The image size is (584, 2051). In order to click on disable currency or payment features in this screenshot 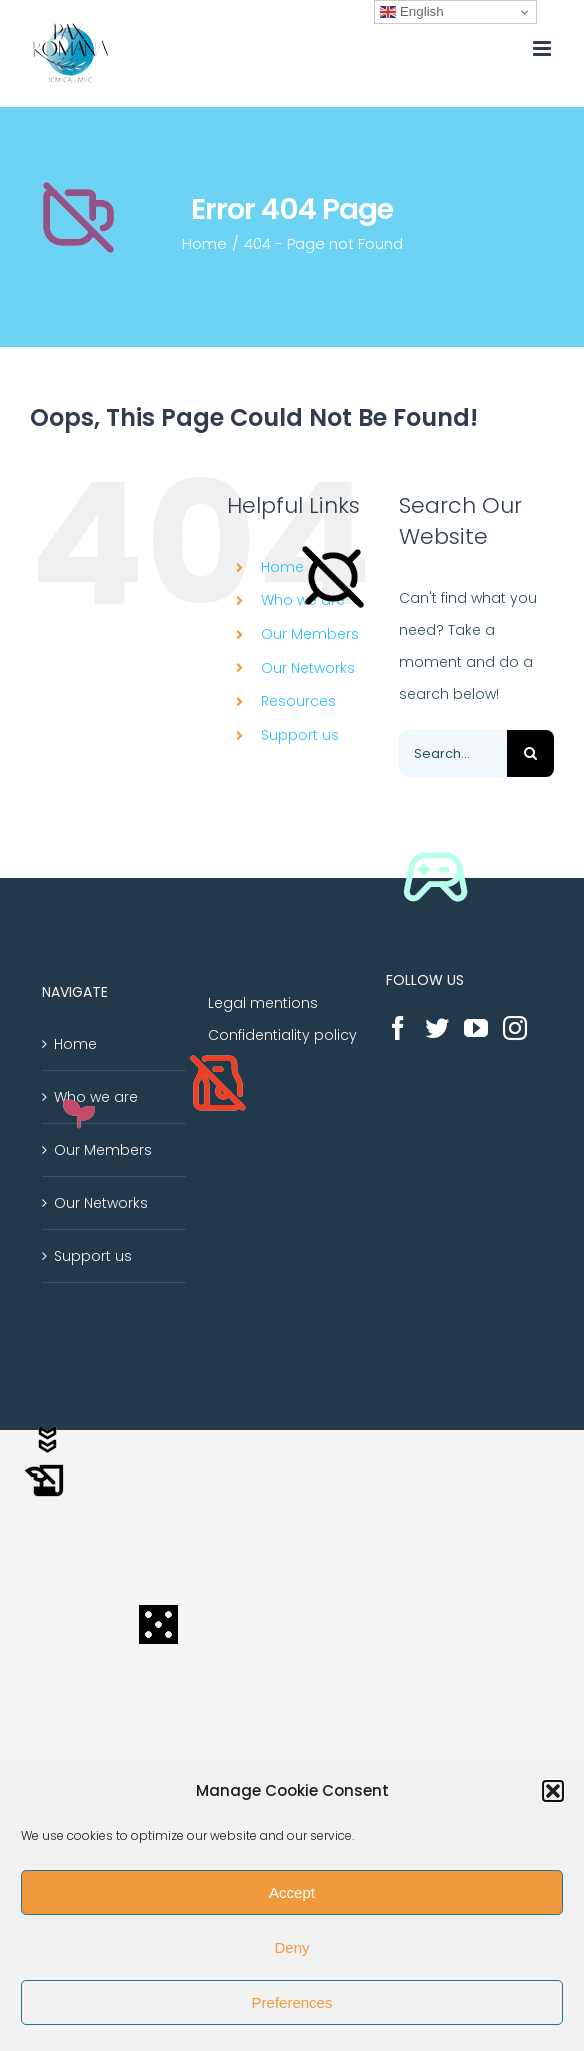, I will do `click(333, 577)`.